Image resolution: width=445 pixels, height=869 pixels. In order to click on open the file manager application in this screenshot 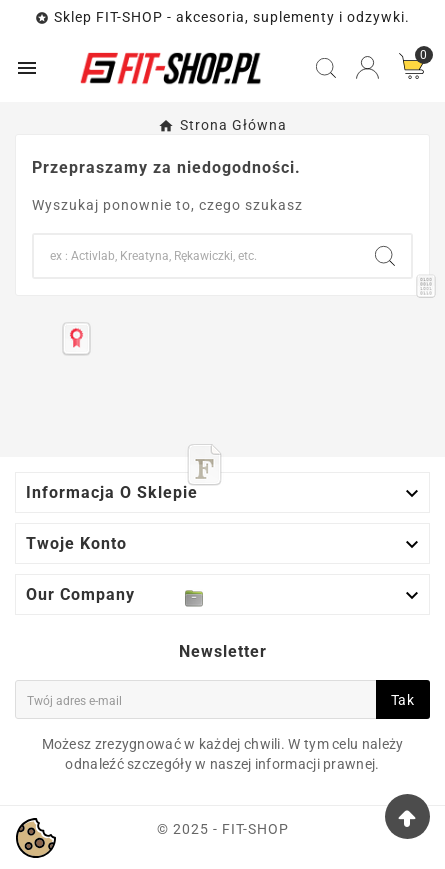, I will do `click(194, 598)`.